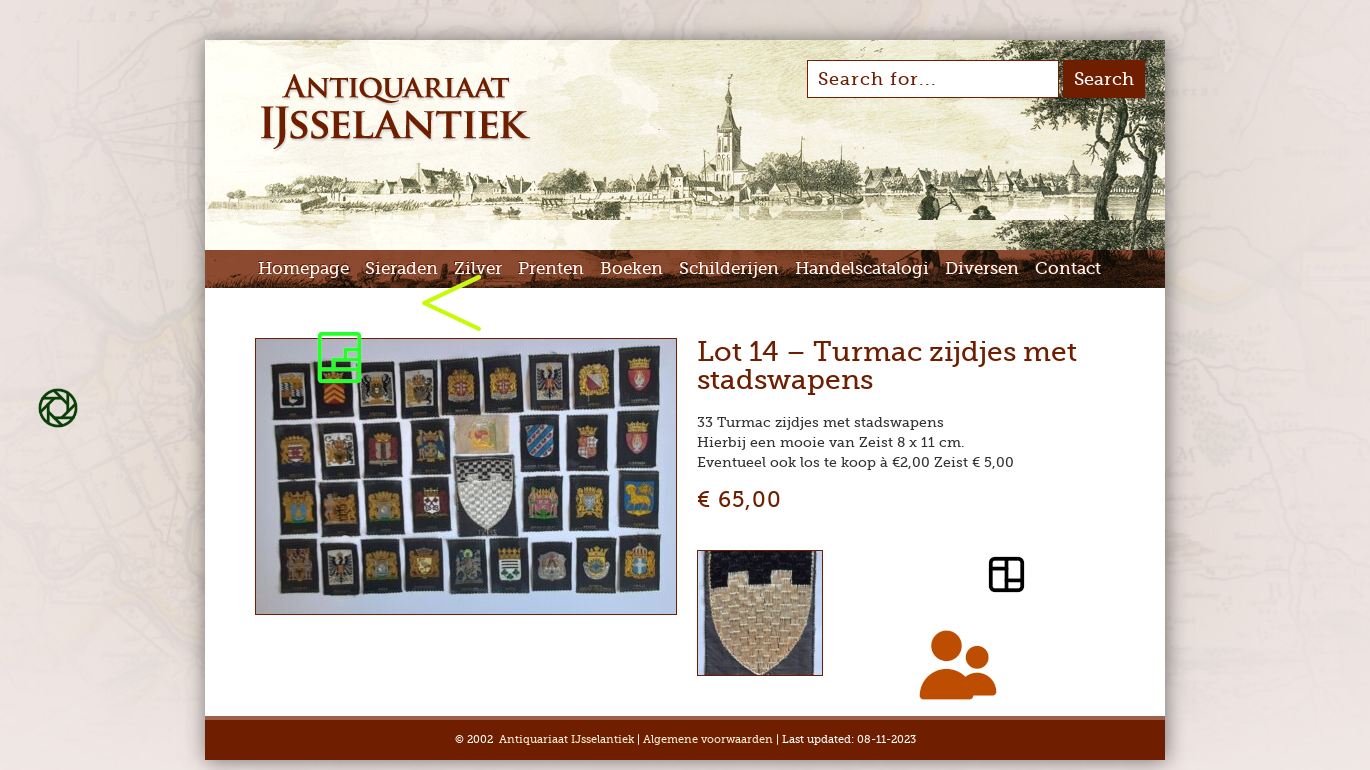 The width and height of the screenshot is (1370, 770). I want to click on view dashboard or board layout, so click(1006, 574).